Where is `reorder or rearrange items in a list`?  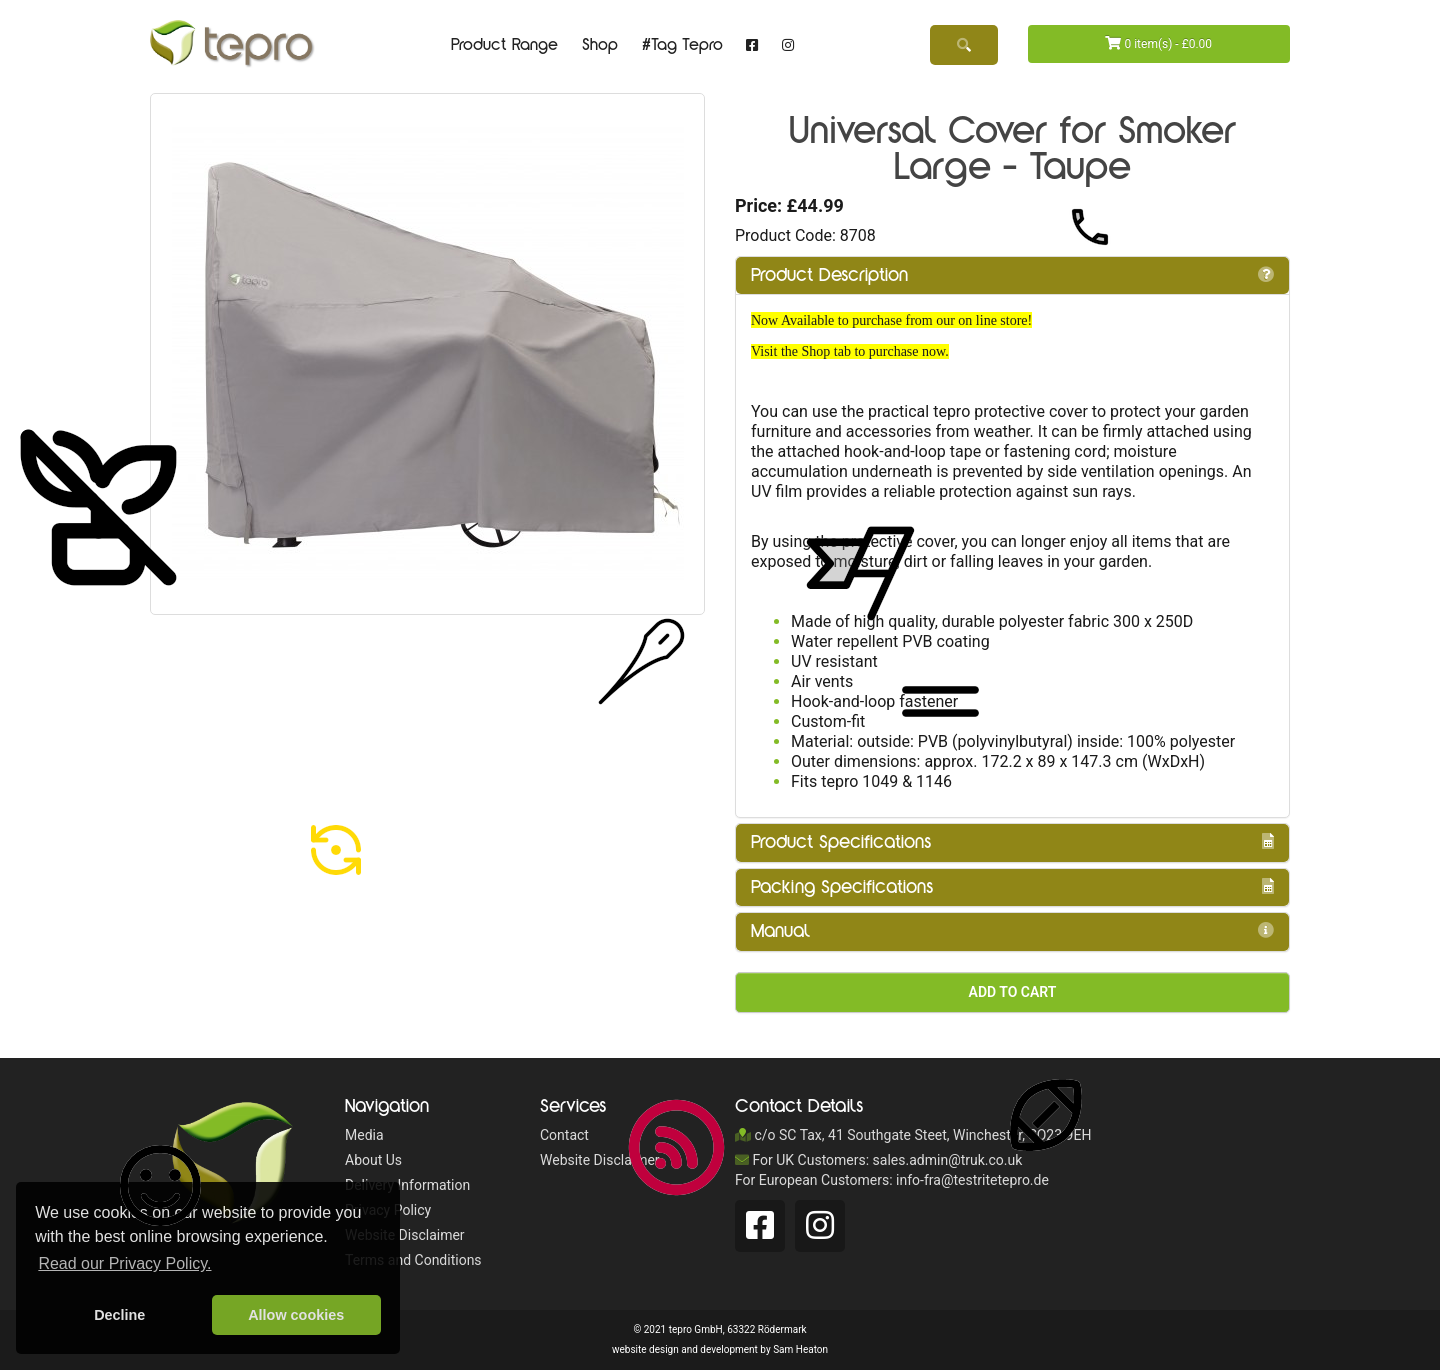 reorder or rearrange items in a list is located at coordinates (940, 701).